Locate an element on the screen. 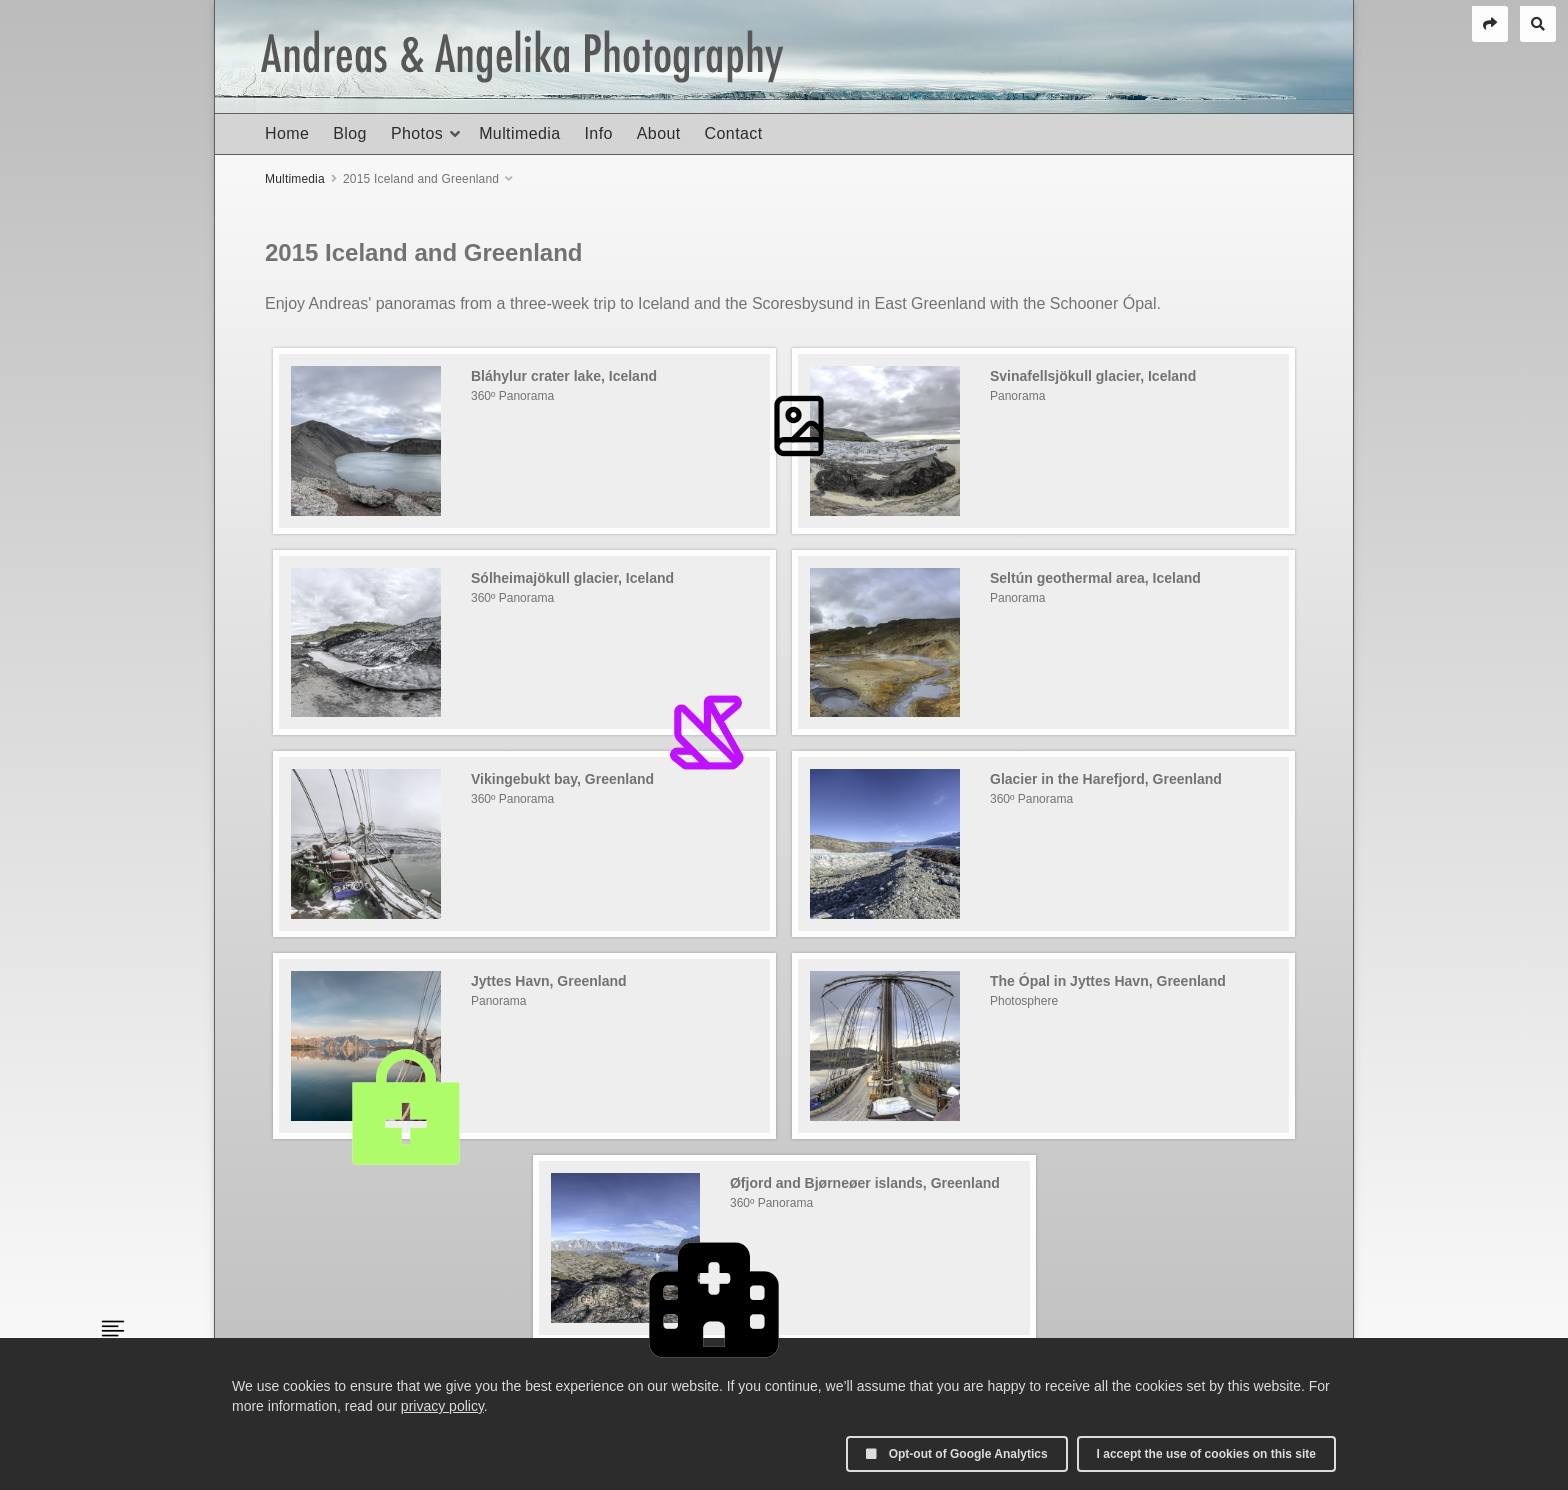  access paper crafts or origami tutorials is located at coordinates (707, 732).